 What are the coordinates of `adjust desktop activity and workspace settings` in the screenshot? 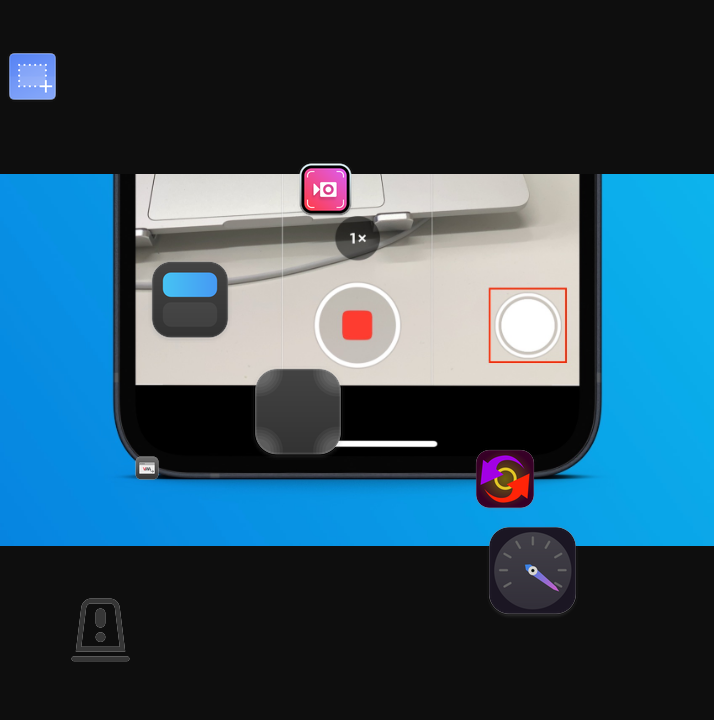 It's located at (190, 301).